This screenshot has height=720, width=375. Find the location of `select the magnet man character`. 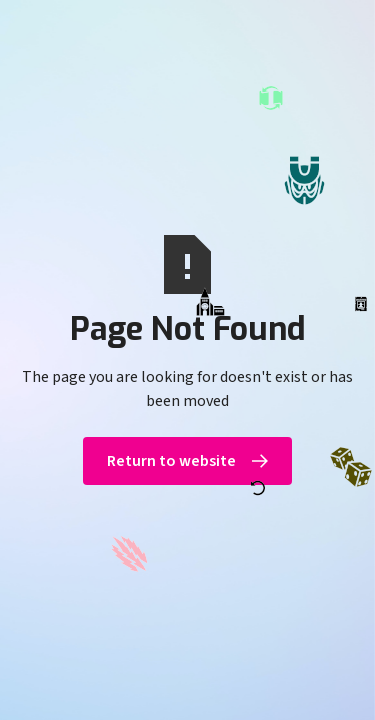

select the magnet man character is located at coordinates (304, 180).